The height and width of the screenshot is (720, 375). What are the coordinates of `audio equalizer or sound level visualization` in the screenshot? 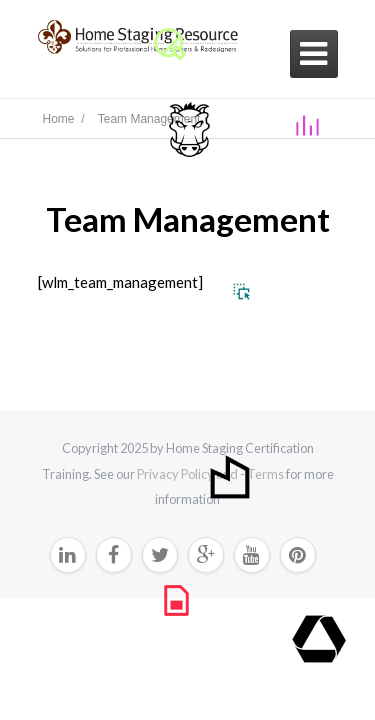 It's located at (307, 125).